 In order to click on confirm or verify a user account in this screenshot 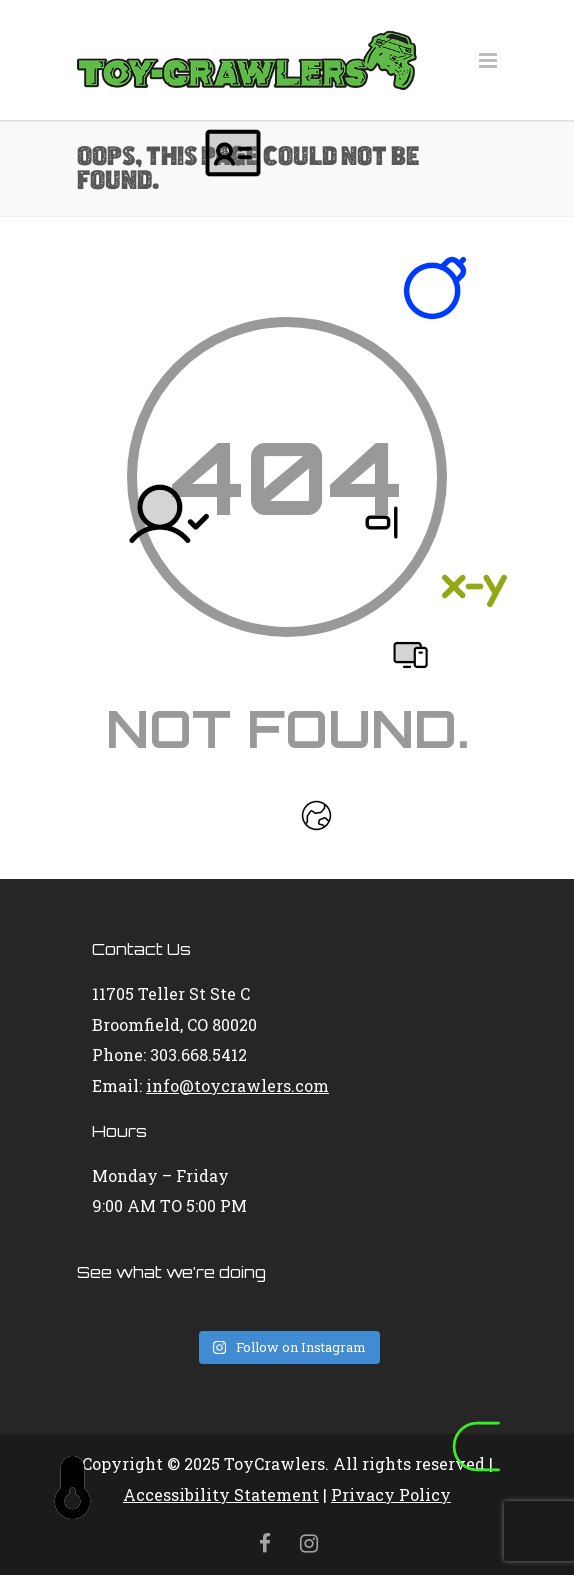, I will do `click(166, 516)`.